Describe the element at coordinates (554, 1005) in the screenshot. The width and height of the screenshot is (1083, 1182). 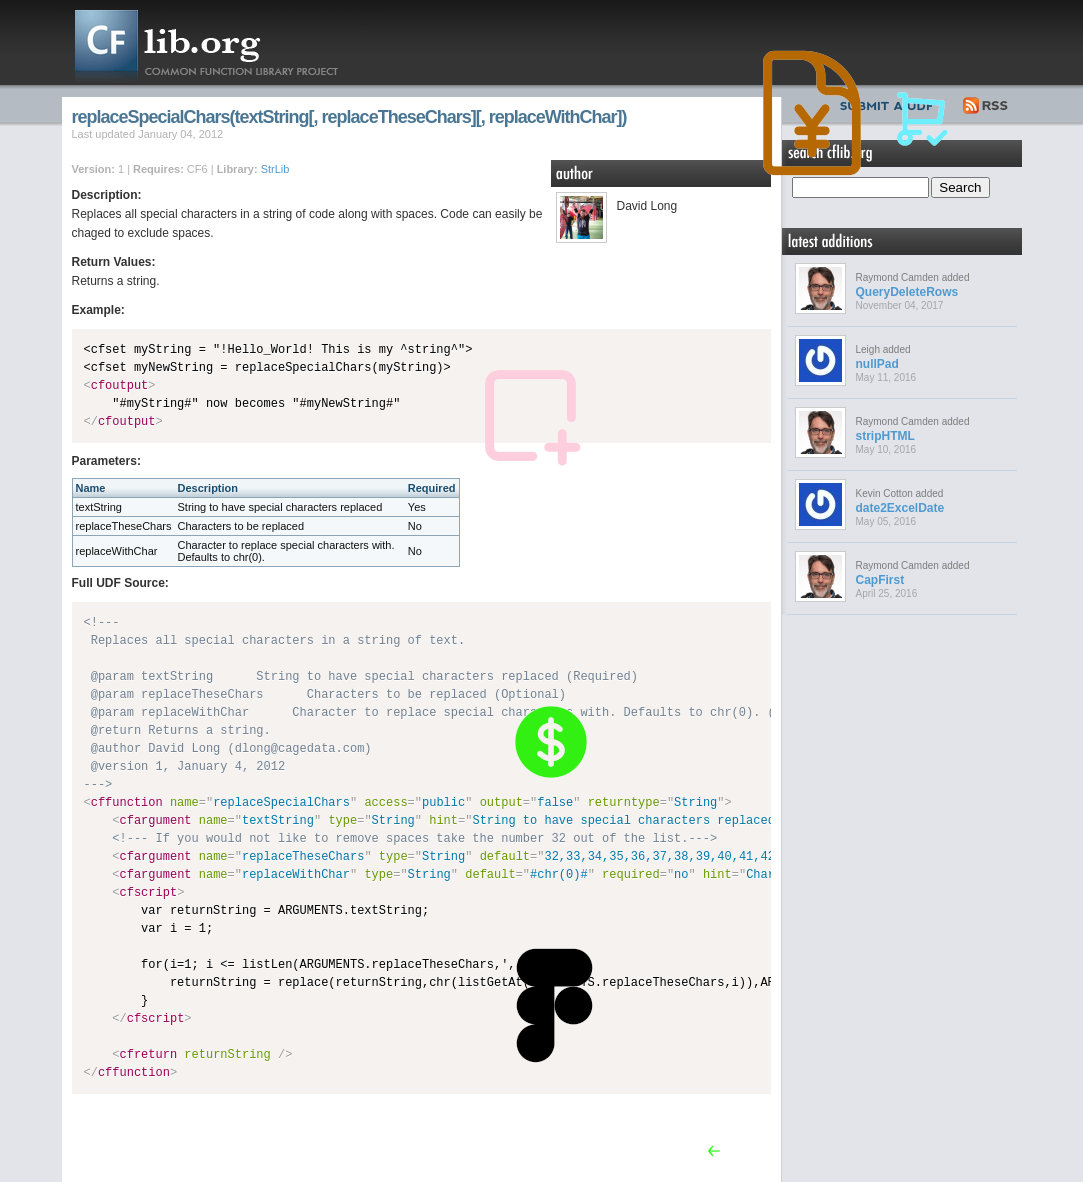
I see `open Figma design tool` at that location.